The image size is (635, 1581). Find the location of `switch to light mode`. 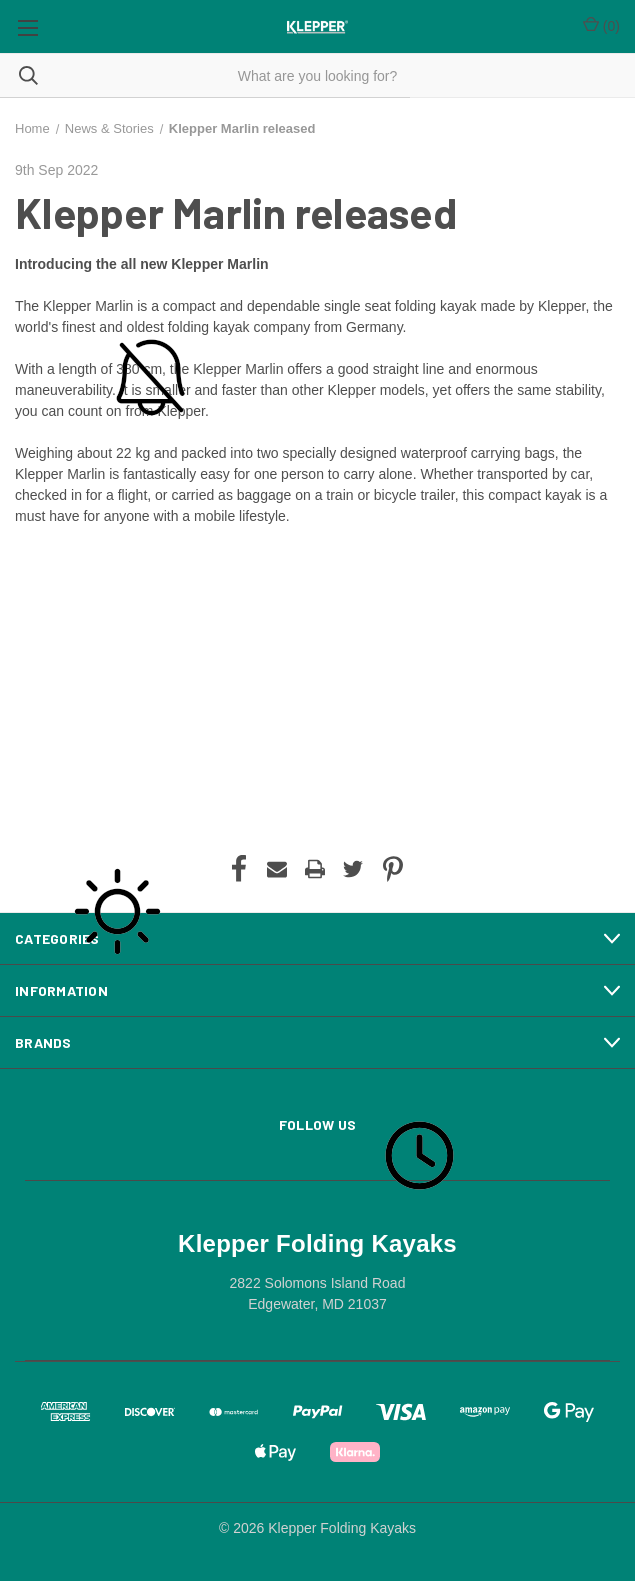

switch to light mode is located at coordinates (117, 911).